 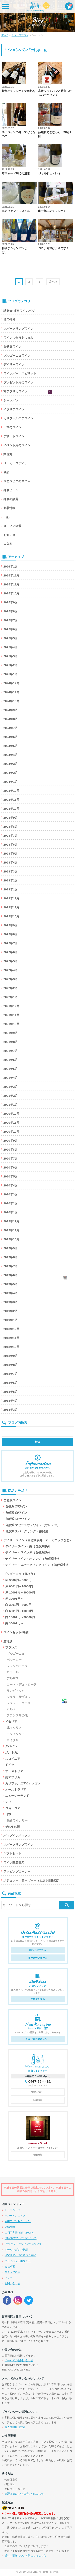 I want to click on trash bin containing deleted items, so click(x=65, y=1278).